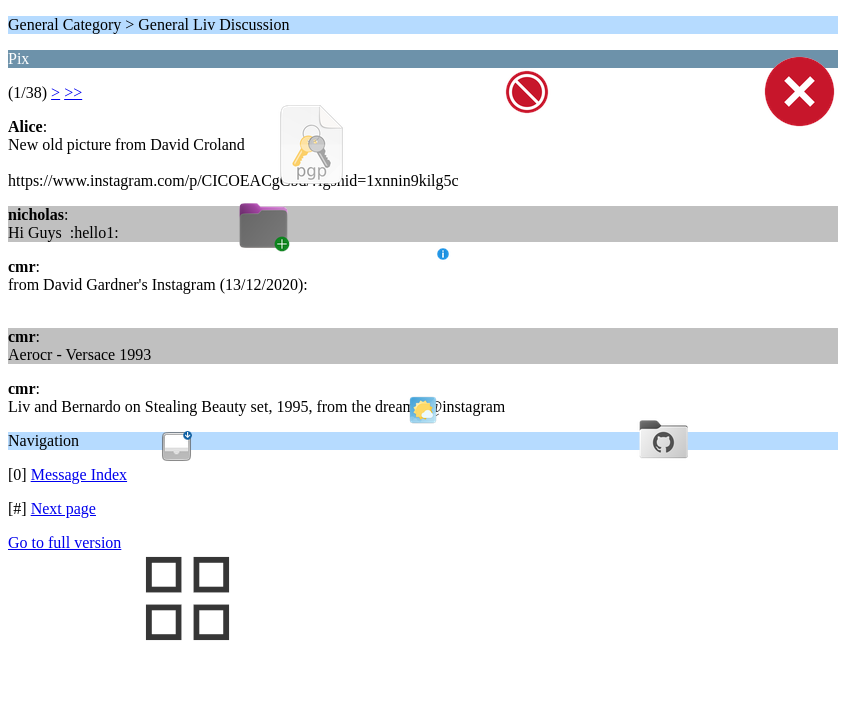  What do you see at coordinates (263, 225) in the screenshot?
I see `create a new folder` at bounding box center [263, 225].